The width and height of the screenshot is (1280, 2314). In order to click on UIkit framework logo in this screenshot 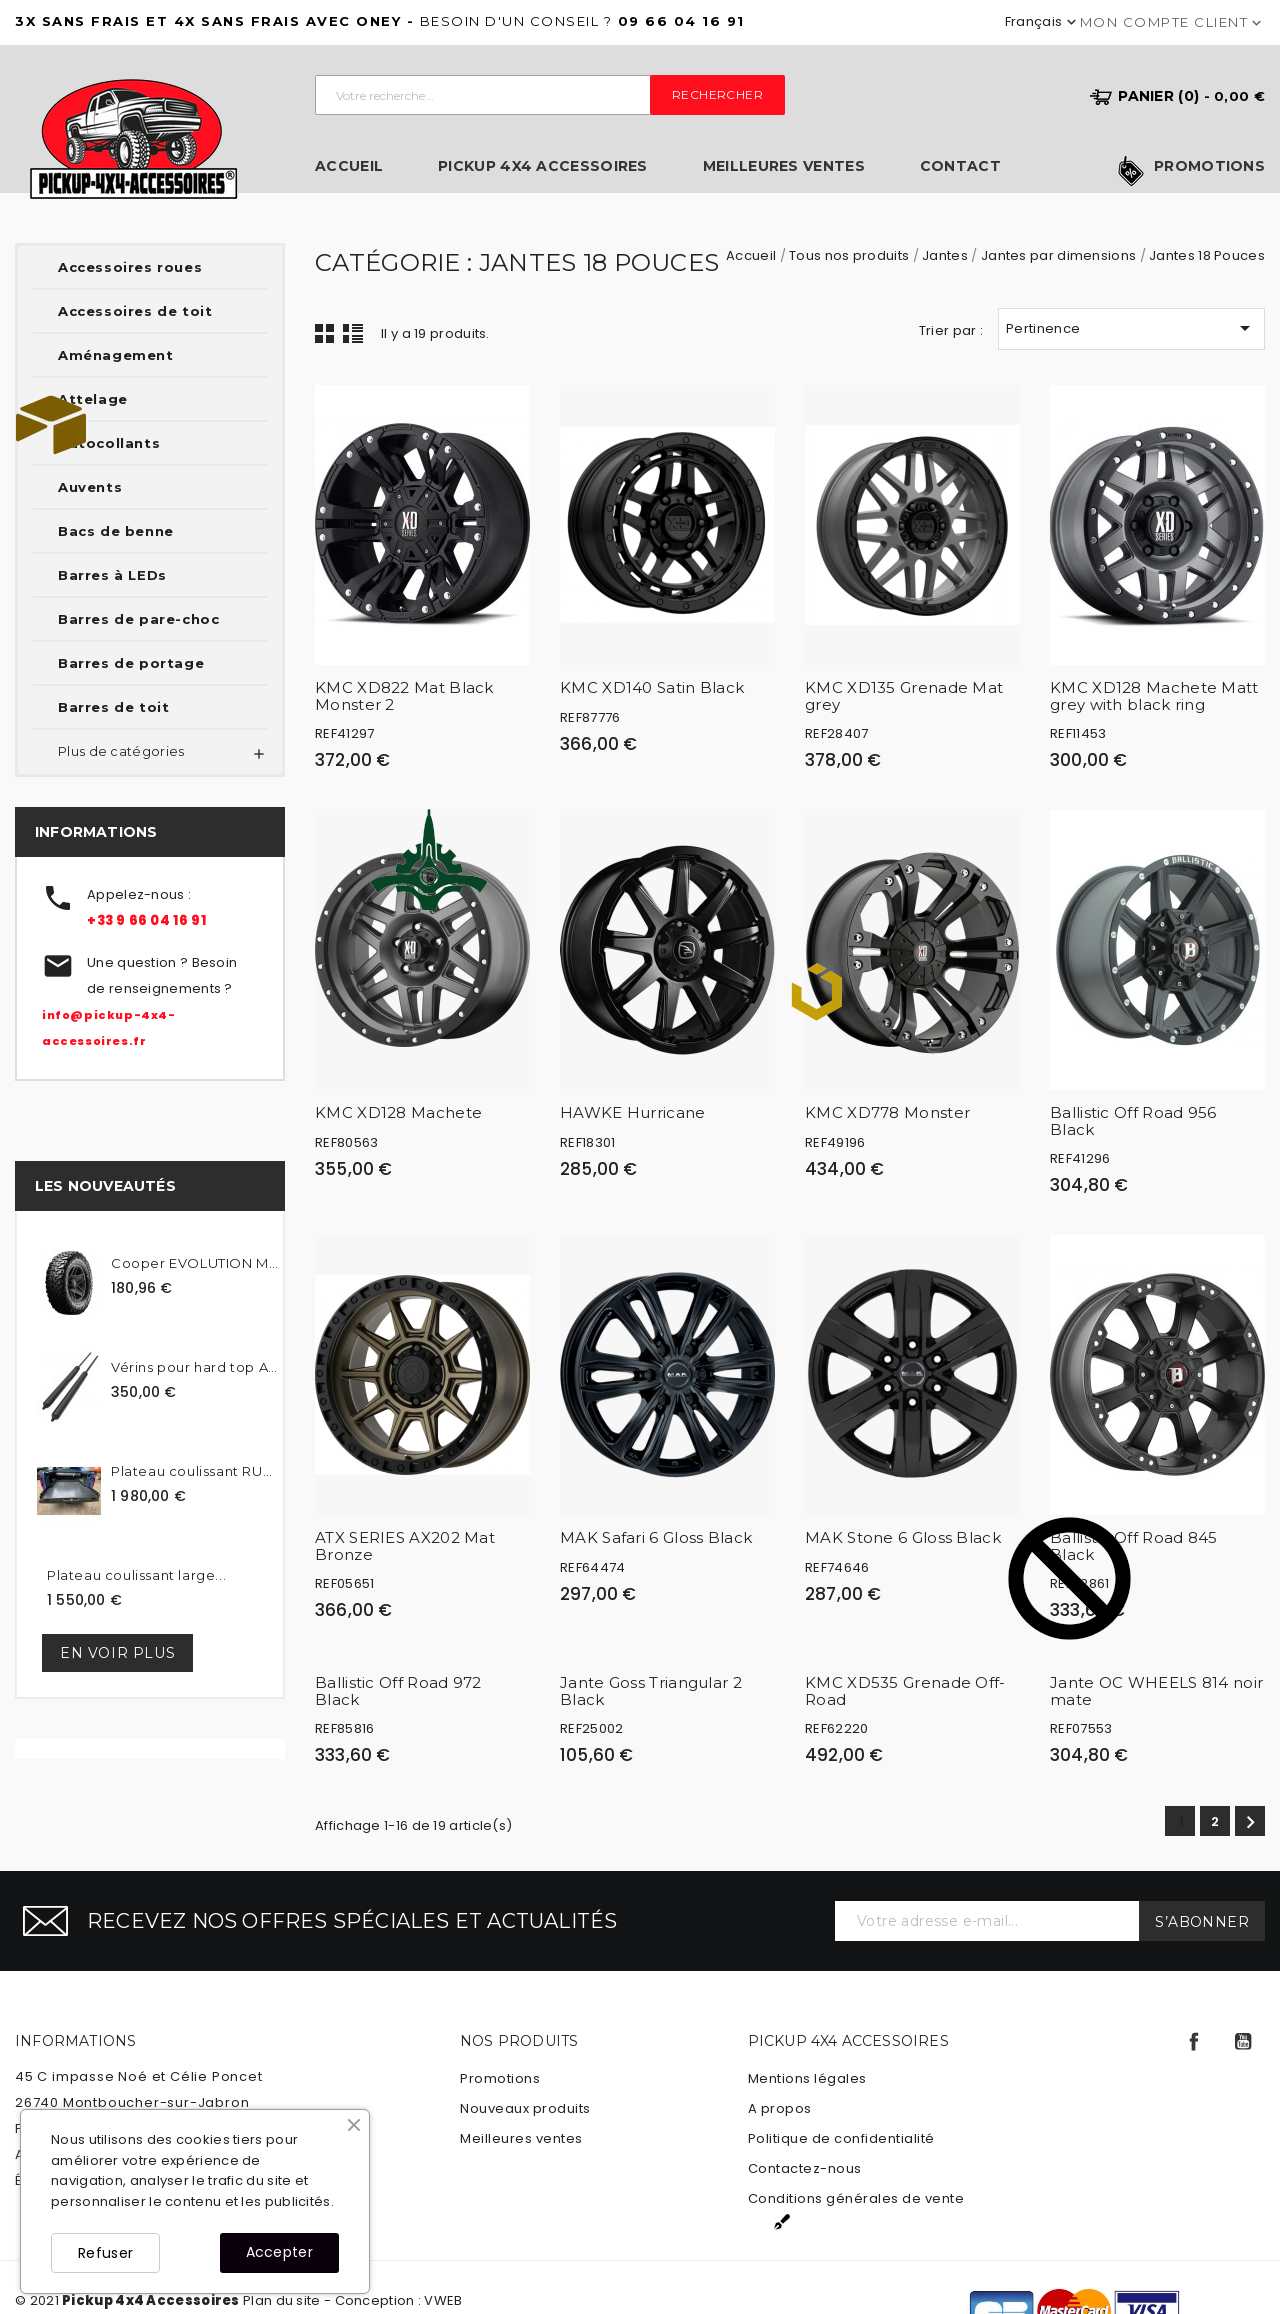, I will do `click(817, 992)`.